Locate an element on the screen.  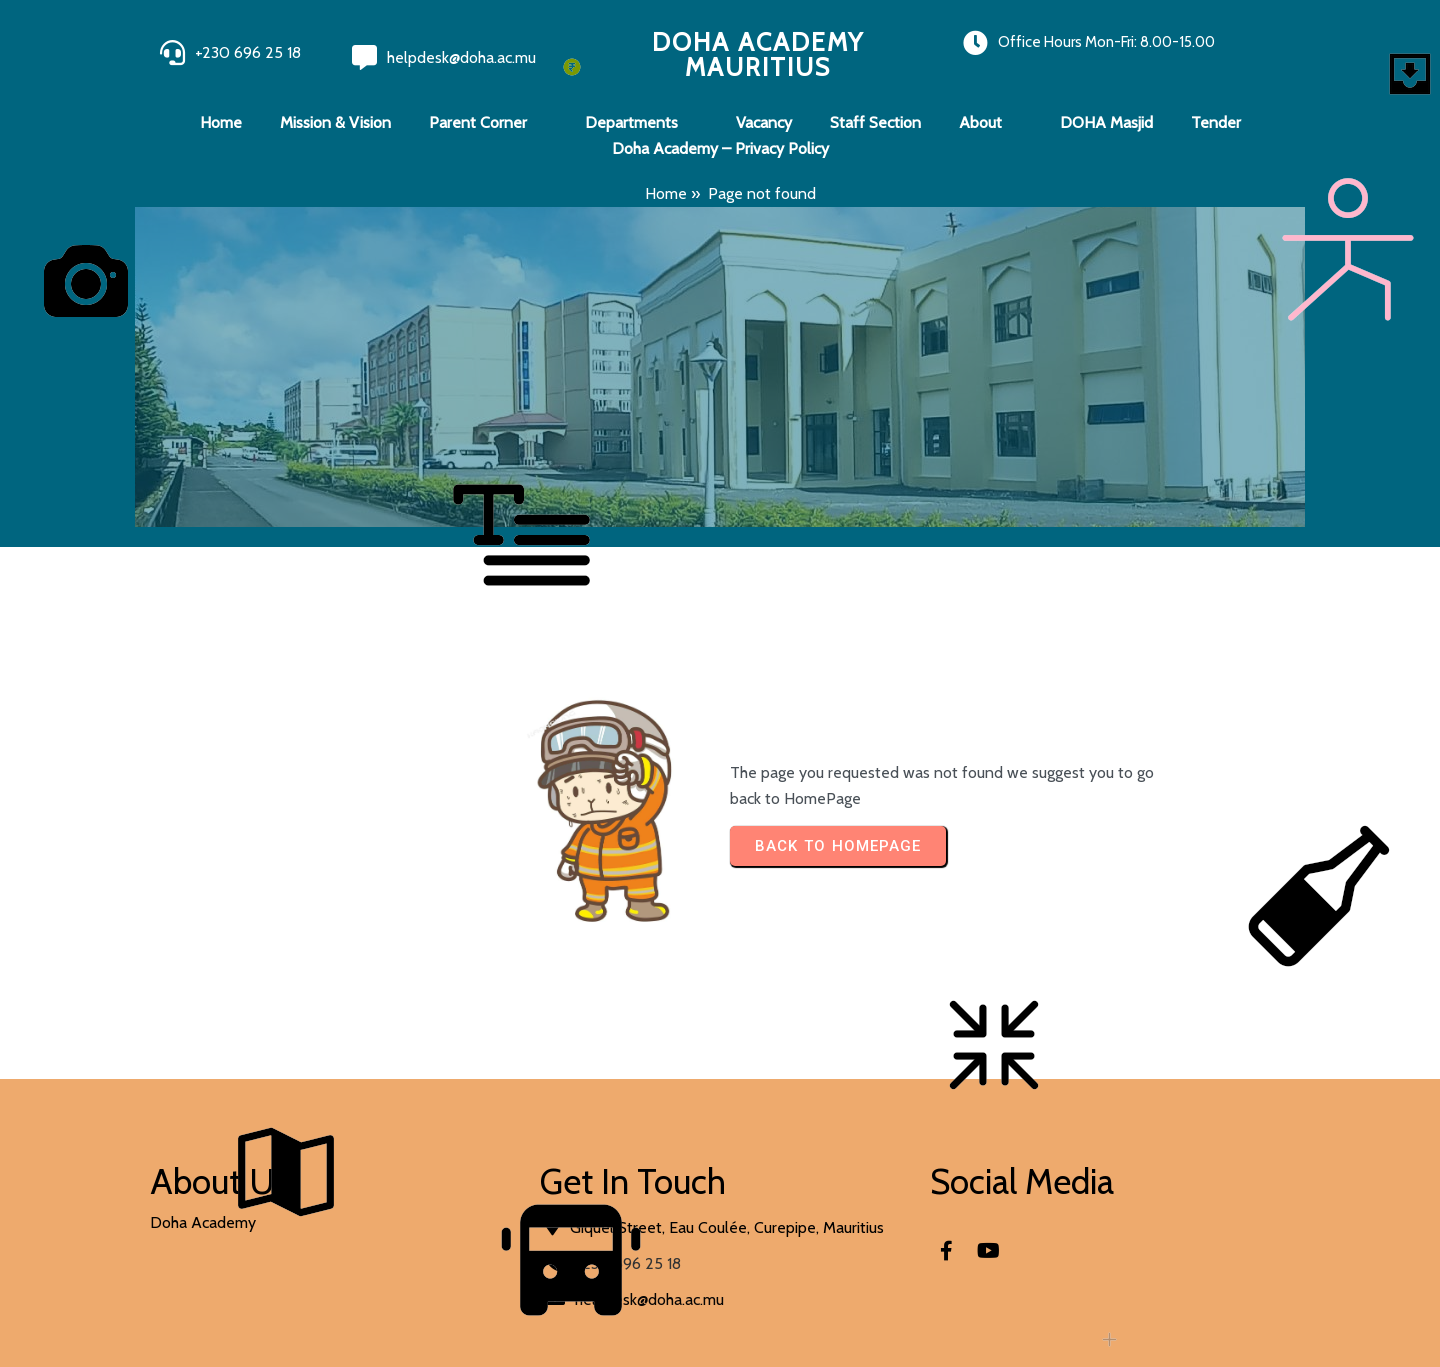
indicates Indian rupee currency or payment is located at coordinates (572, 67).